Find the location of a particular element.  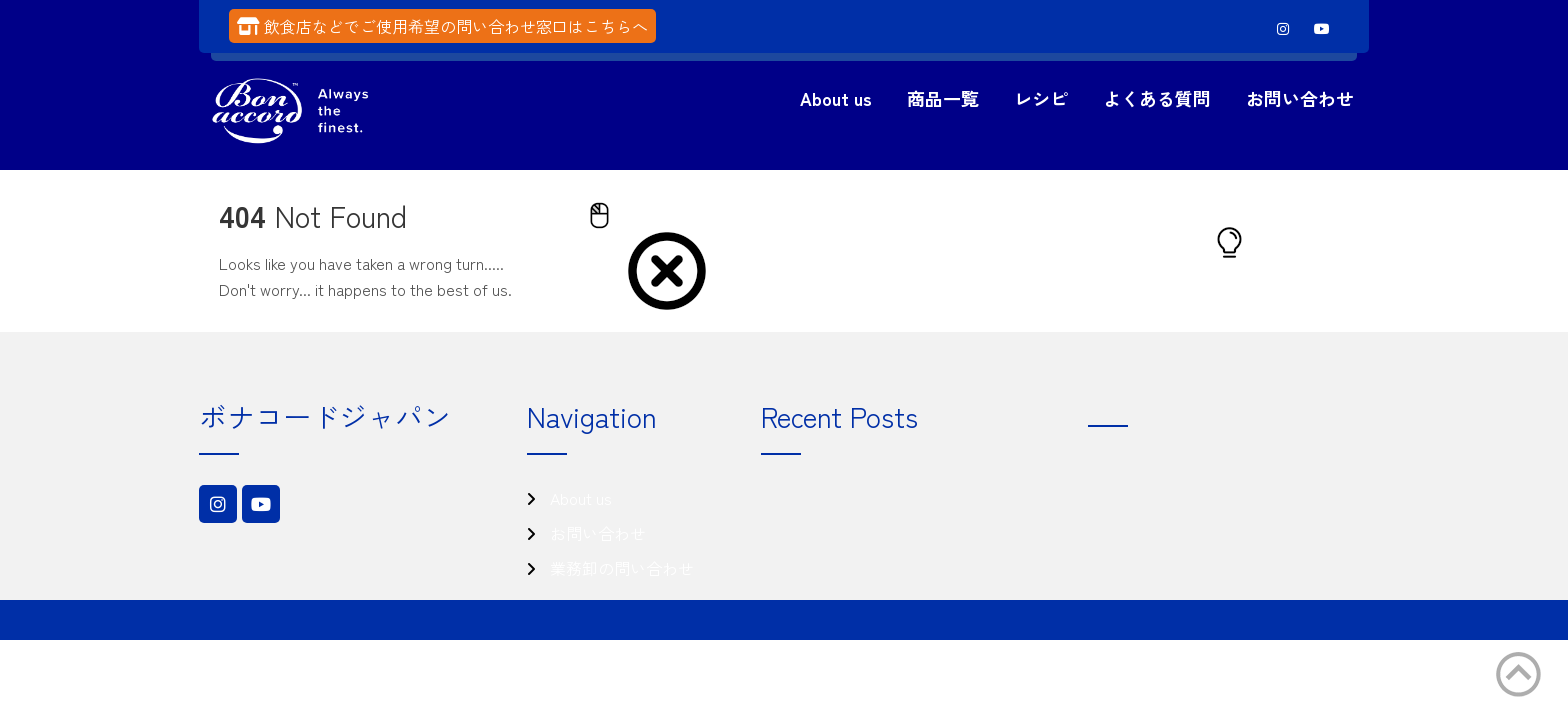

left mouse button click action is located at coordinates (599, 215).